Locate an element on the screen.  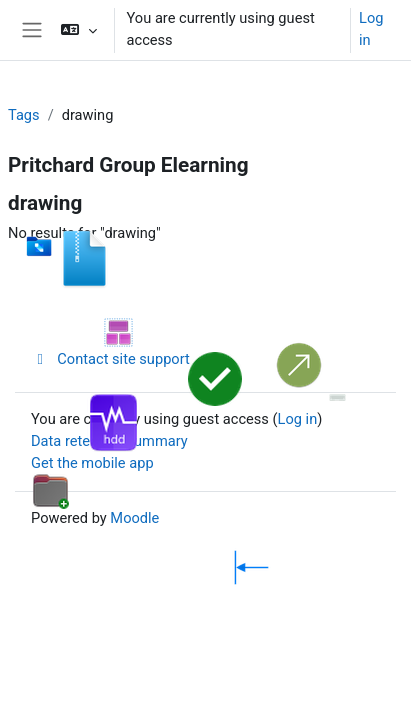
confirm or apply changes is located at coordinates (215, 379).